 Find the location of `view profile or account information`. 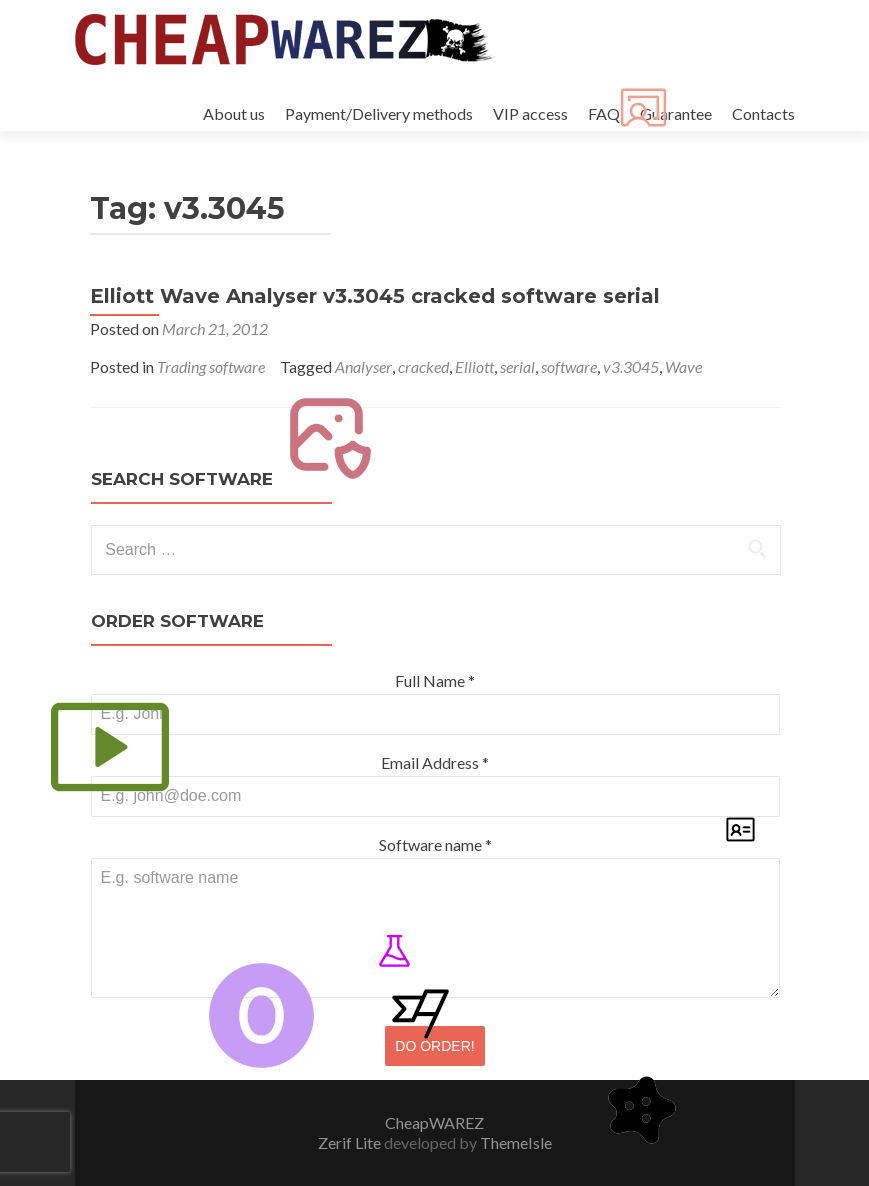

view profile or account information is located at coordinates (740, 829).